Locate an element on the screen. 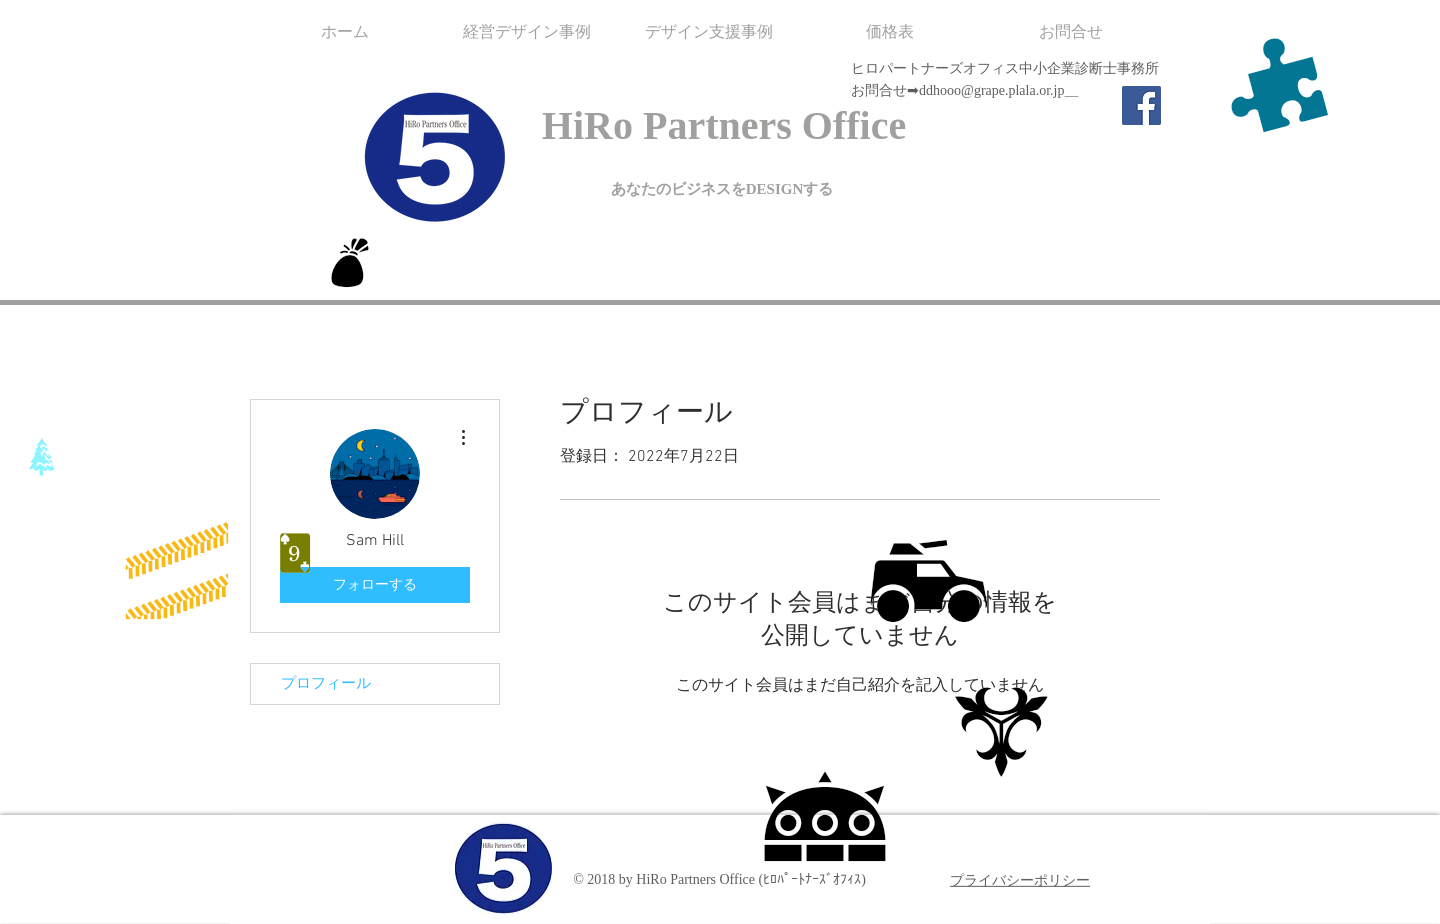  indicates a forest or nature area on a map is located at coordinates (42, 456).